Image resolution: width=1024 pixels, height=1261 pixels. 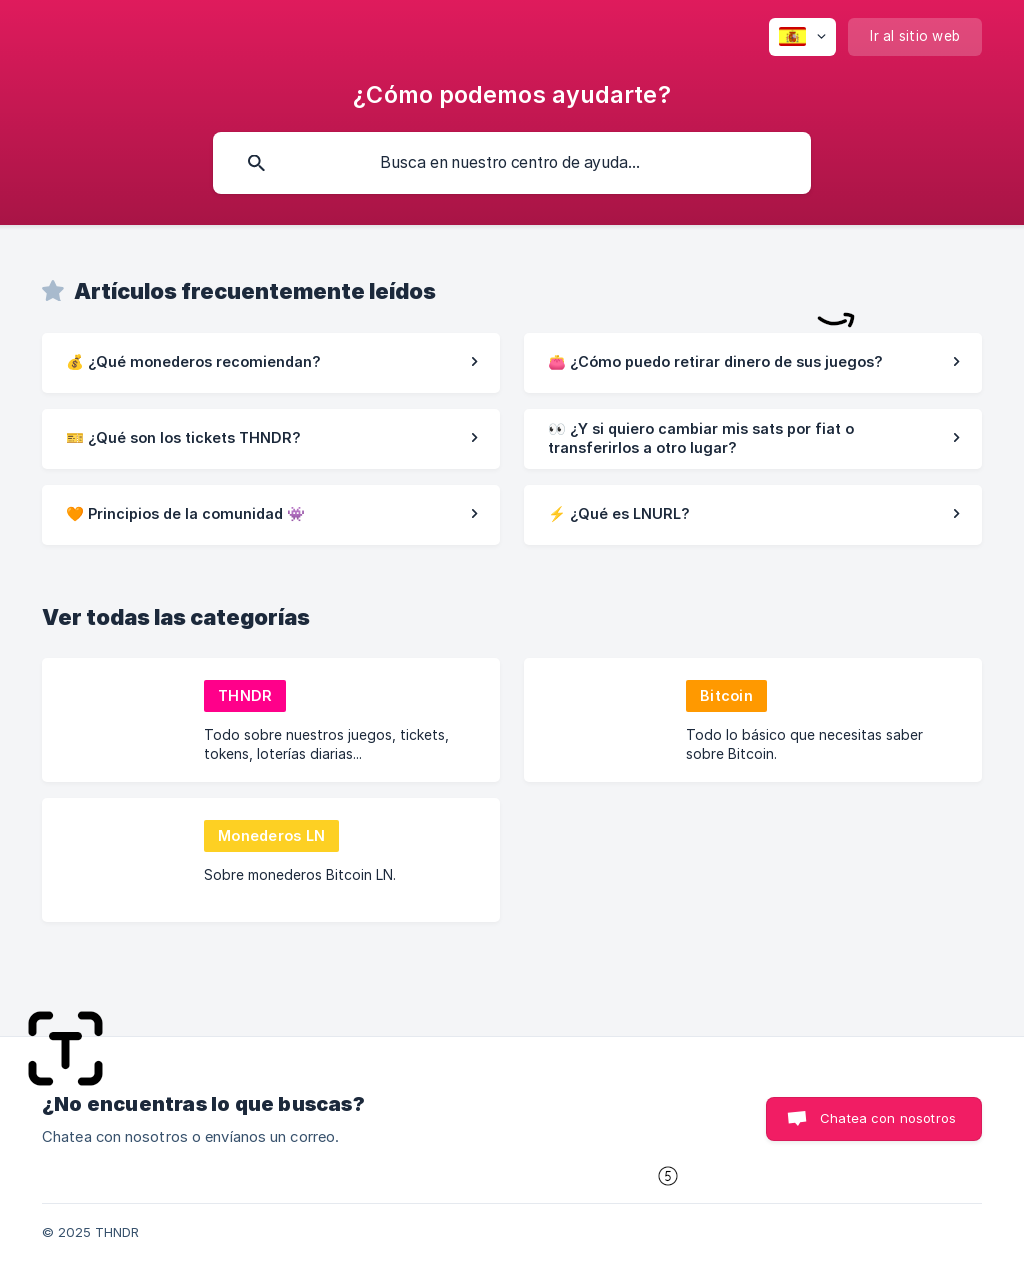 I want to click on indicates step 5 in a multi-step process, so click(x=668, y=1176).